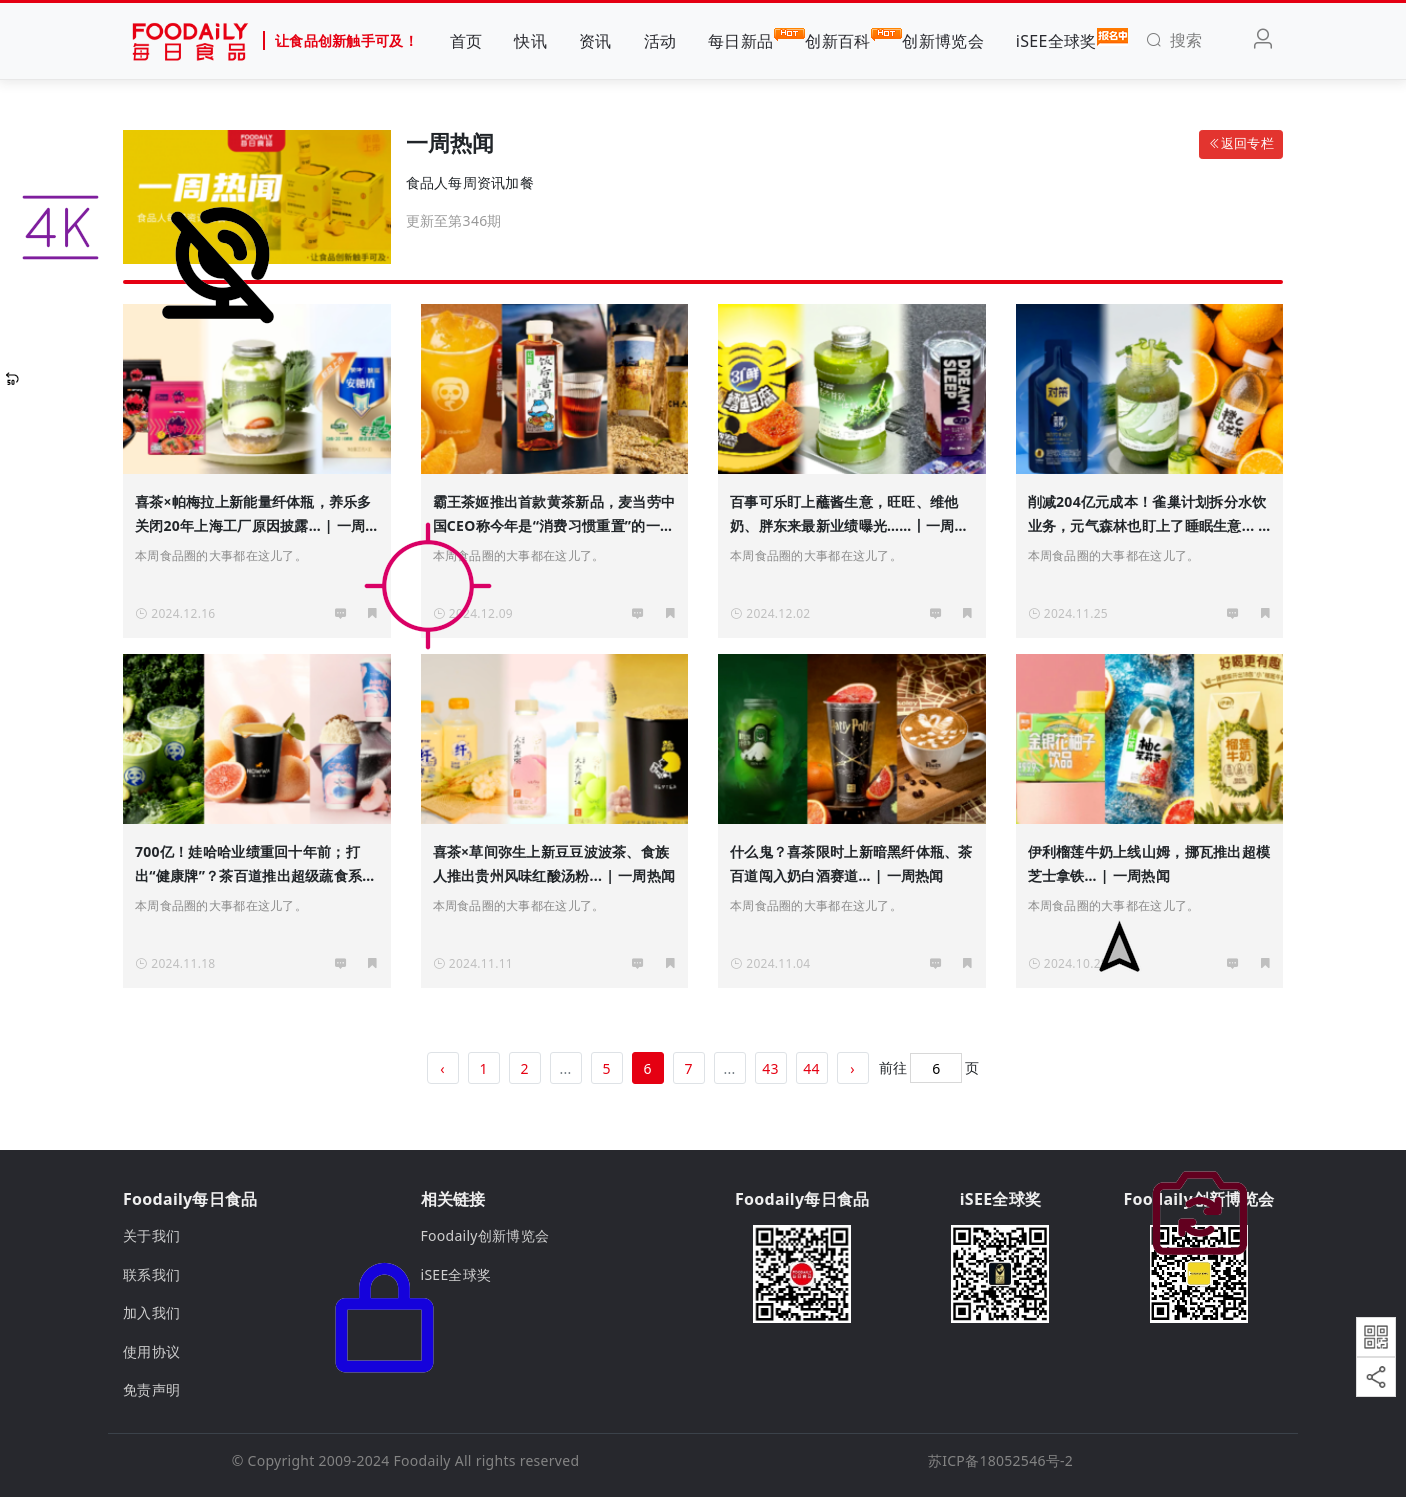 The height and width of the screenshot is (1497, 1406). What do you see at coordinates (222, 267) in the screenshot?
I see `webcam is disabled or turned off` at bounding box center [222, 267].